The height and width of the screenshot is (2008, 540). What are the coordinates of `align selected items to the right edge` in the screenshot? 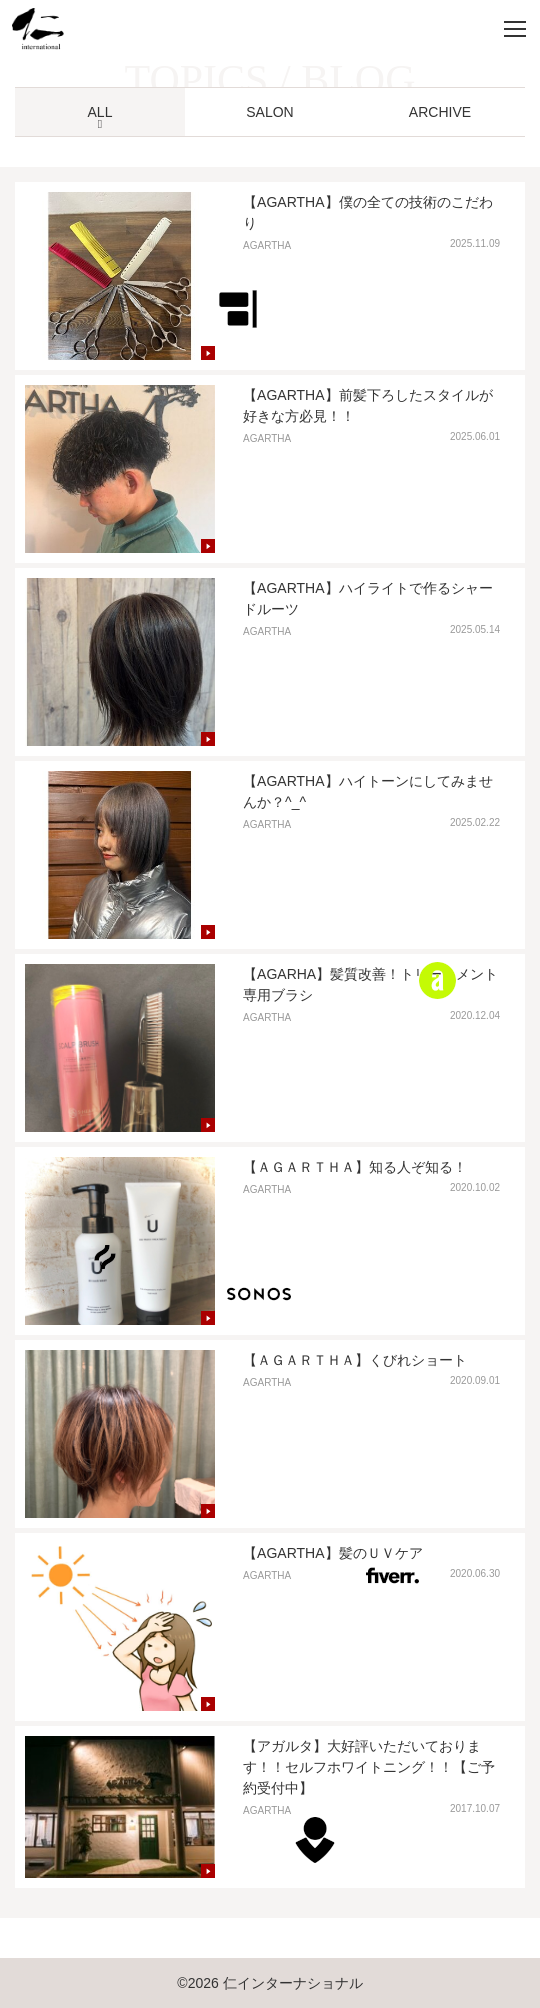 It's located at (238, 309).